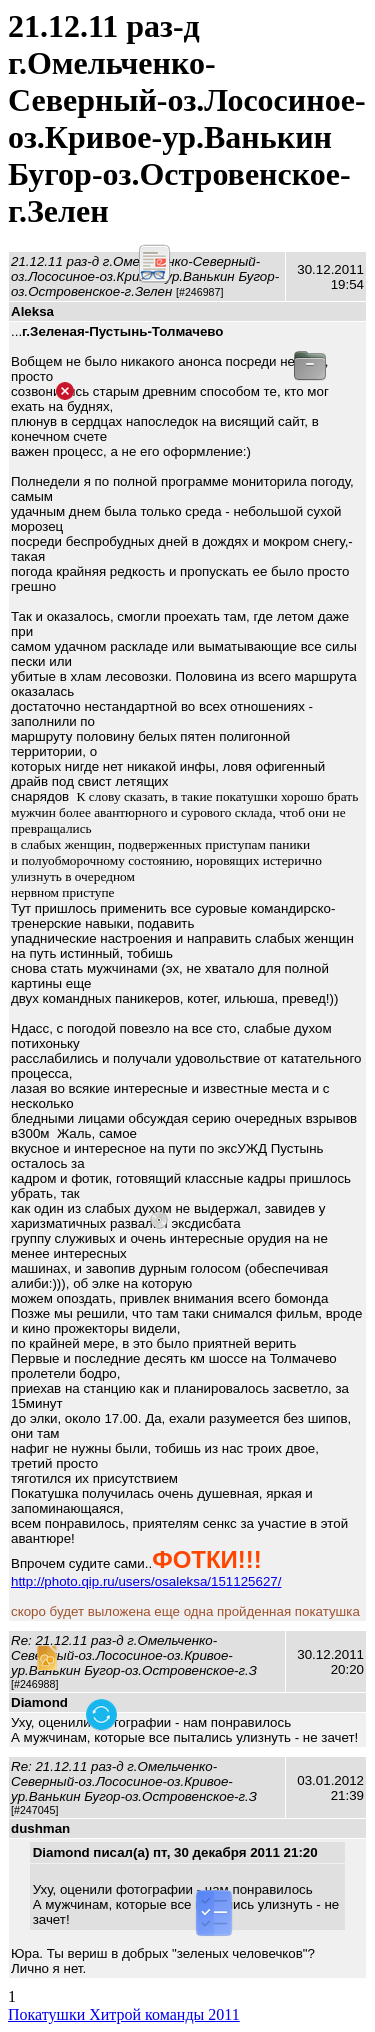  I want to click on close or exit the application, so click(65, 391).